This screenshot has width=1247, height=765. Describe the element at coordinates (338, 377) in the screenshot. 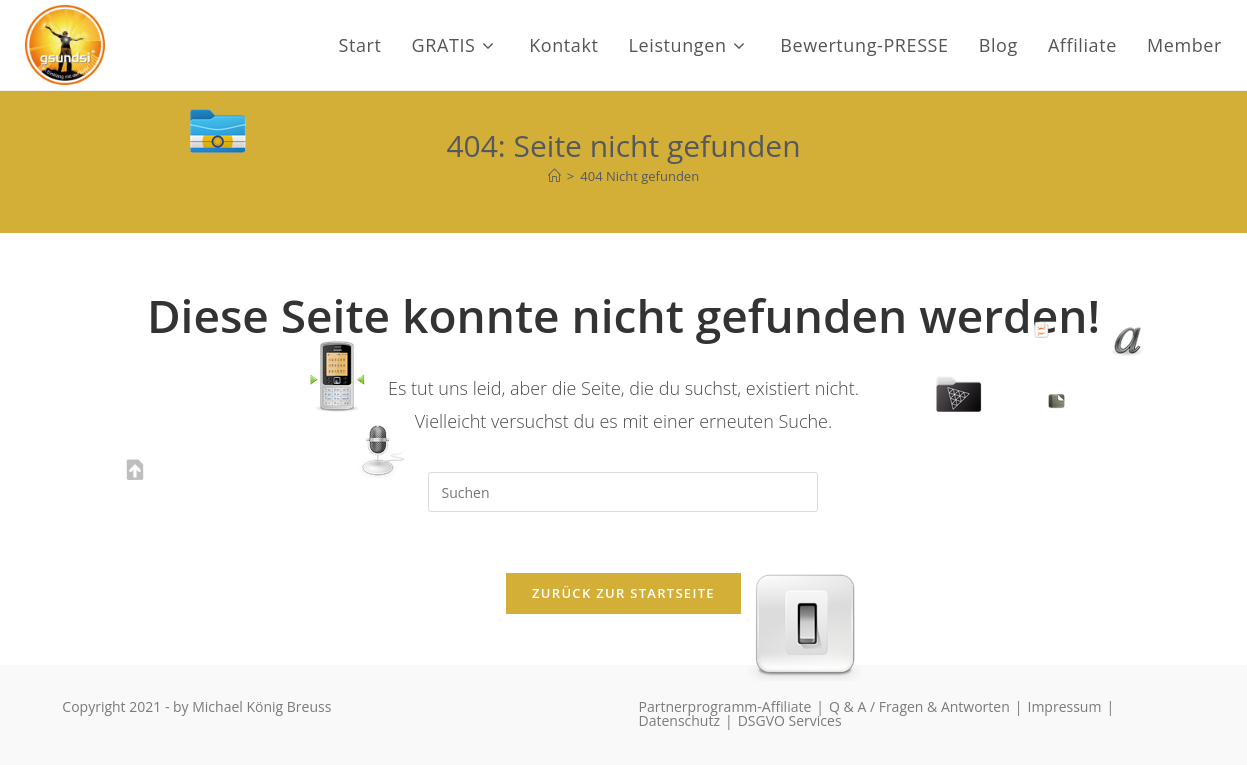

I see `indicates active cellular network connection` at that location.